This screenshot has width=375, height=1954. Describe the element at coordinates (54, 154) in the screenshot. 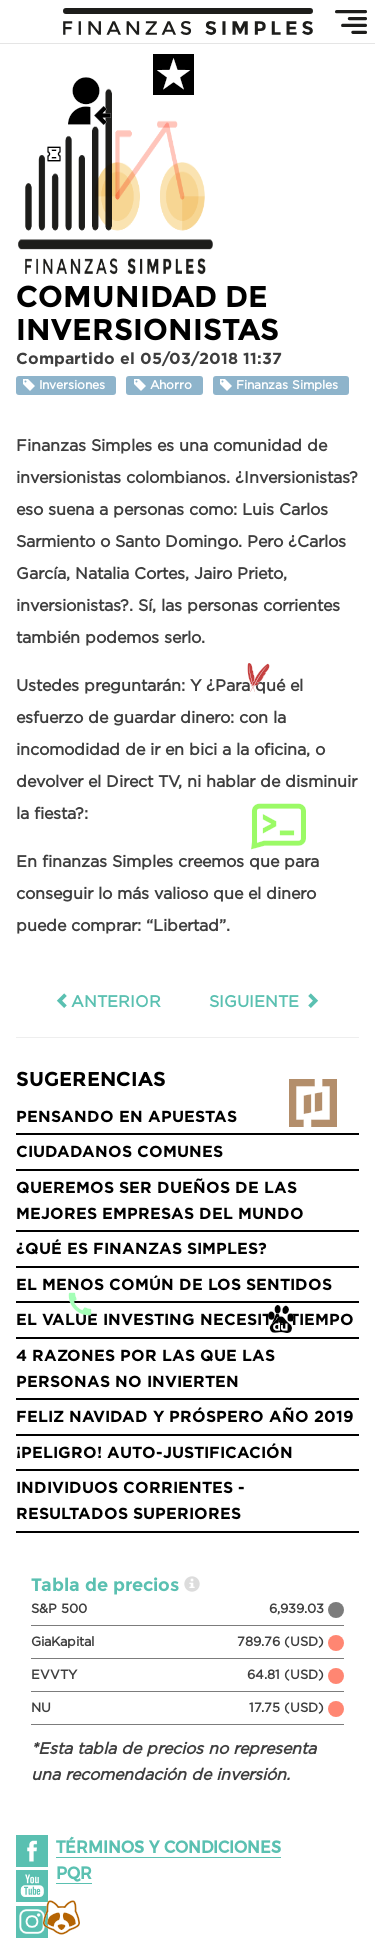

I see `view available coupons or discounts` at that location.